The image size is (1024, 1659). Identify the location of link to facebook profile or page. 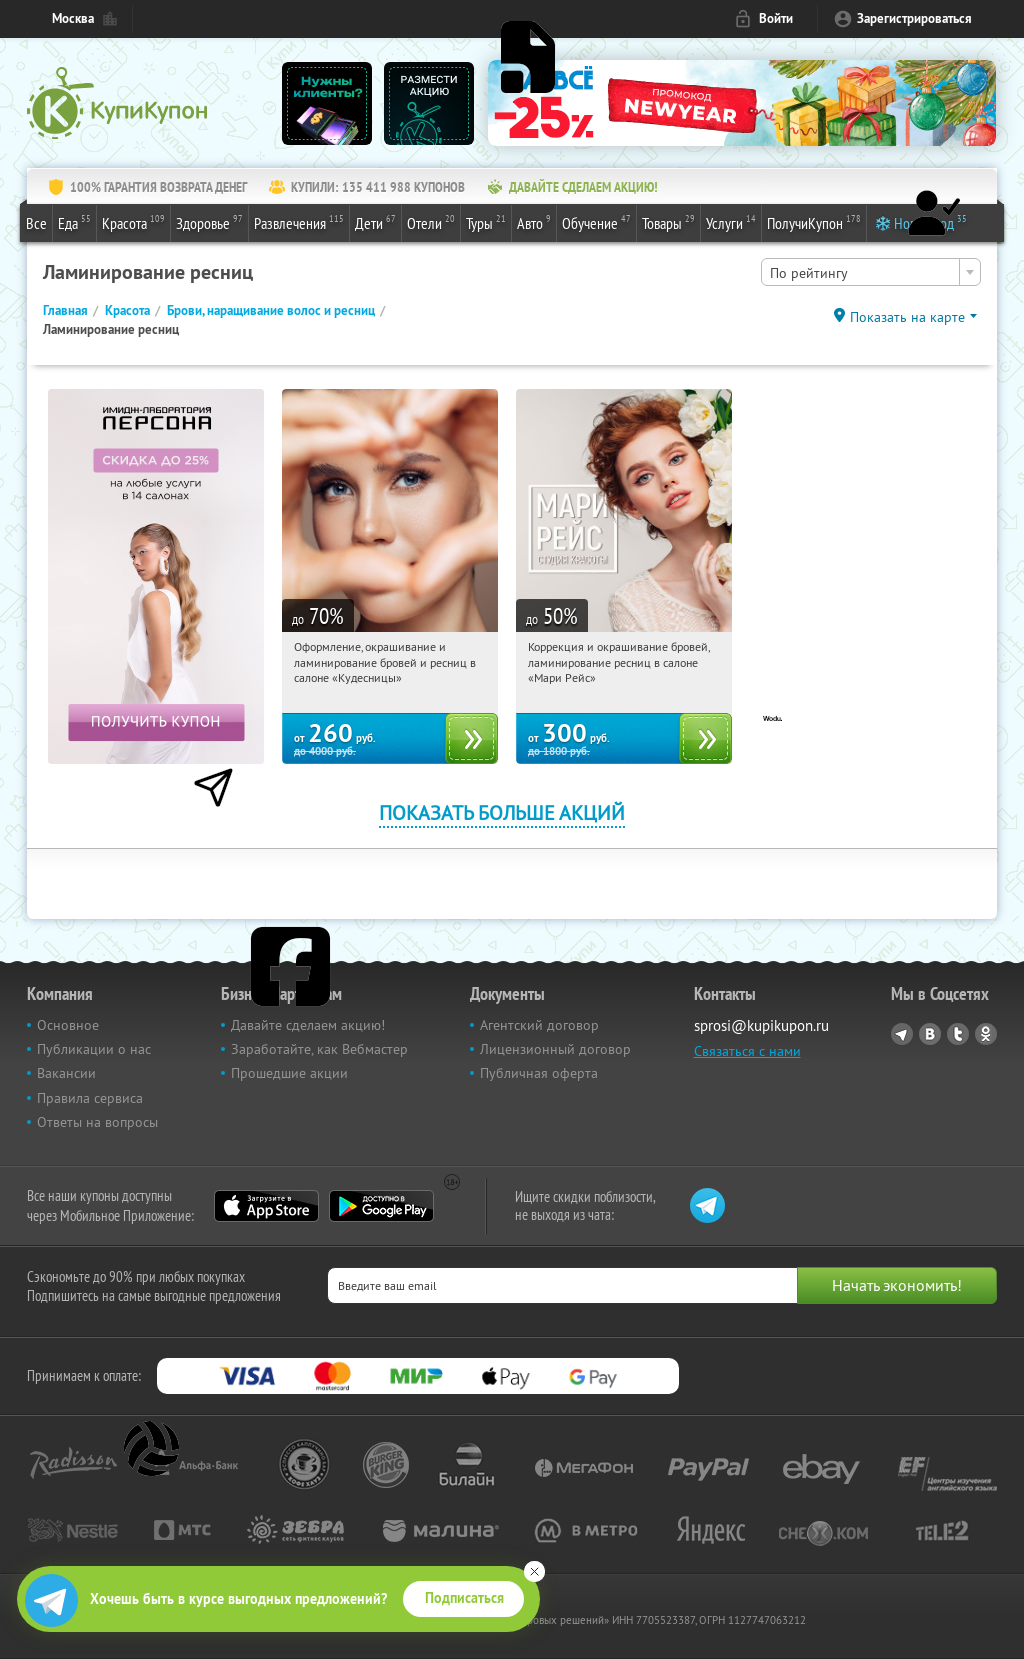
(290, 966).